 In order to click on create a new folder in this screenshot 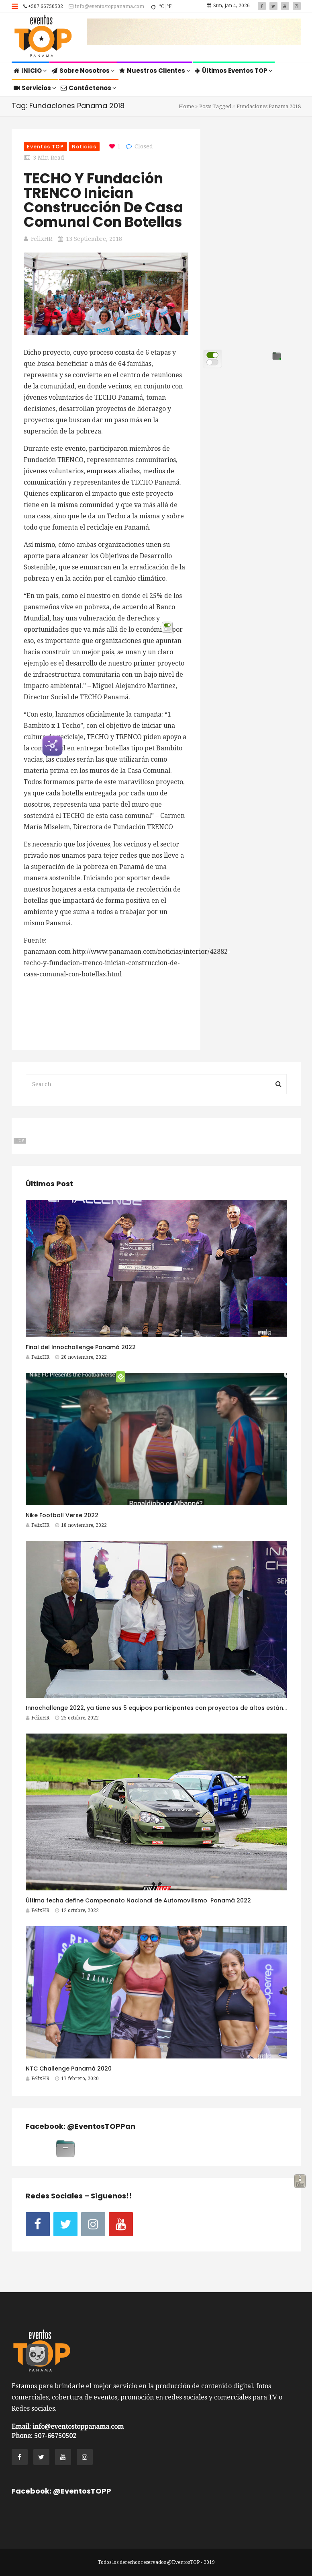, I will do `click(277, 356)`.